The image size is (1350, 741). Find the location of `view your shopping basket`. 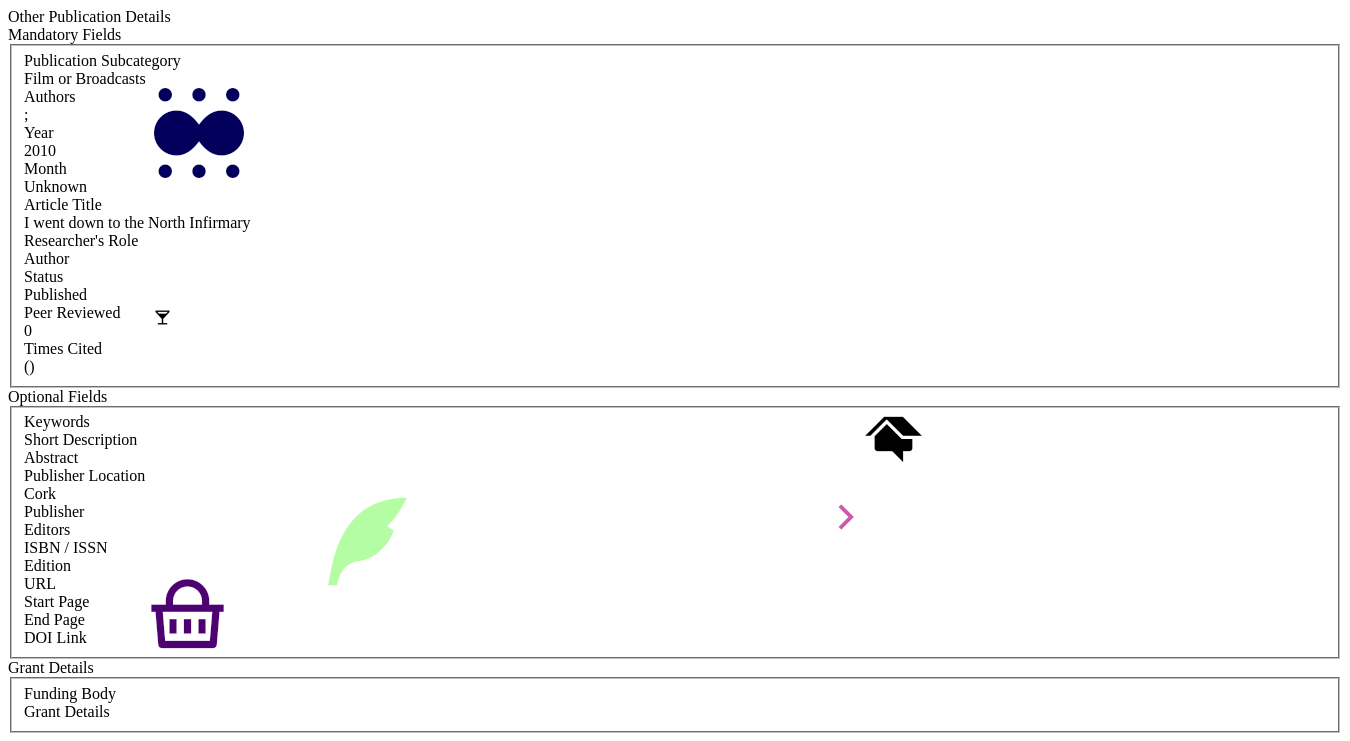

view your shopping basket is located at coordinates (187, 615).